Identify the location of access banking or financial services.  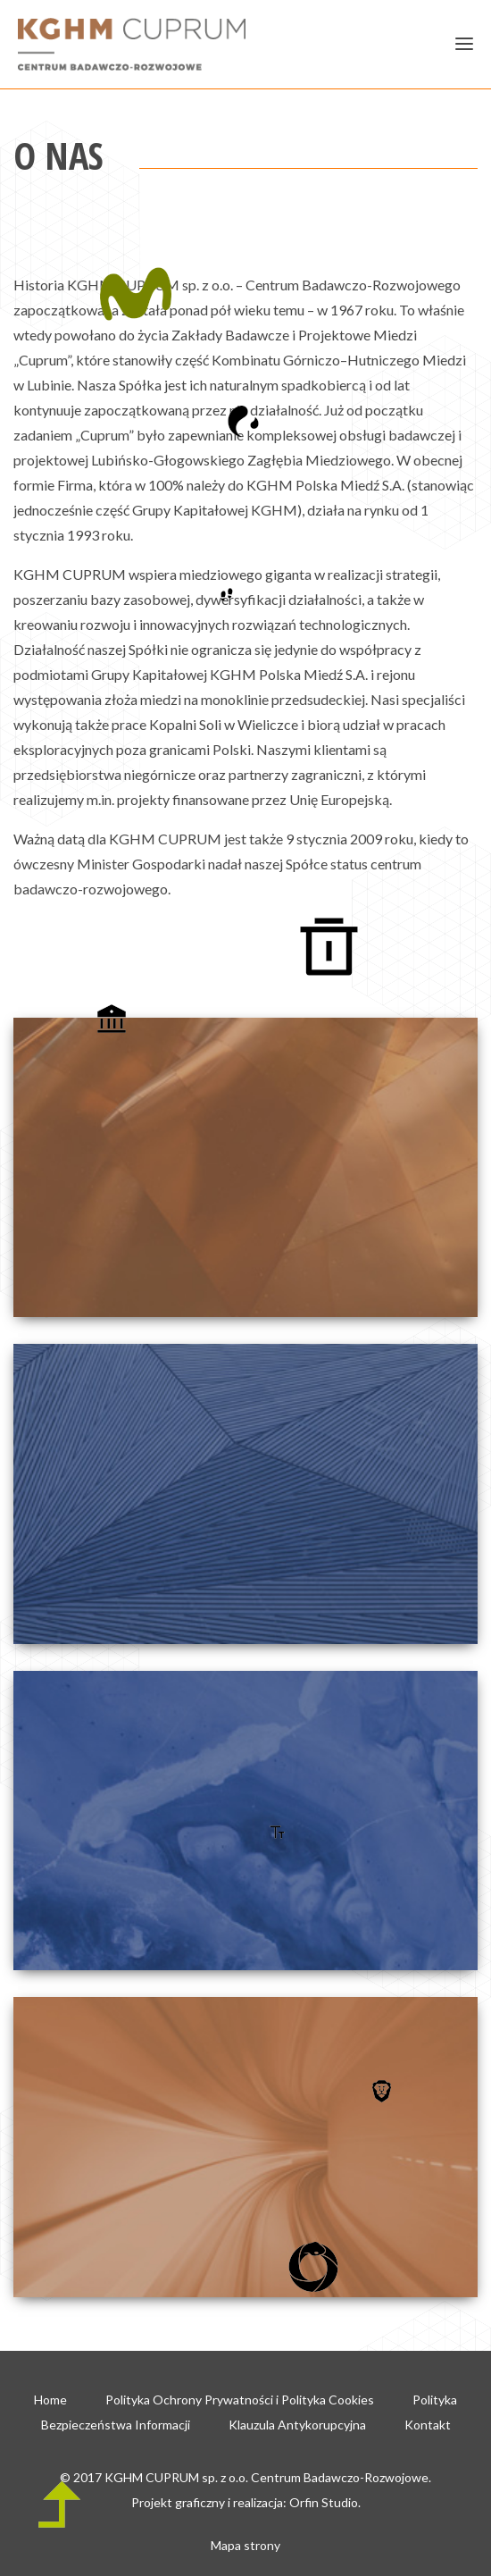
(112, 1019).